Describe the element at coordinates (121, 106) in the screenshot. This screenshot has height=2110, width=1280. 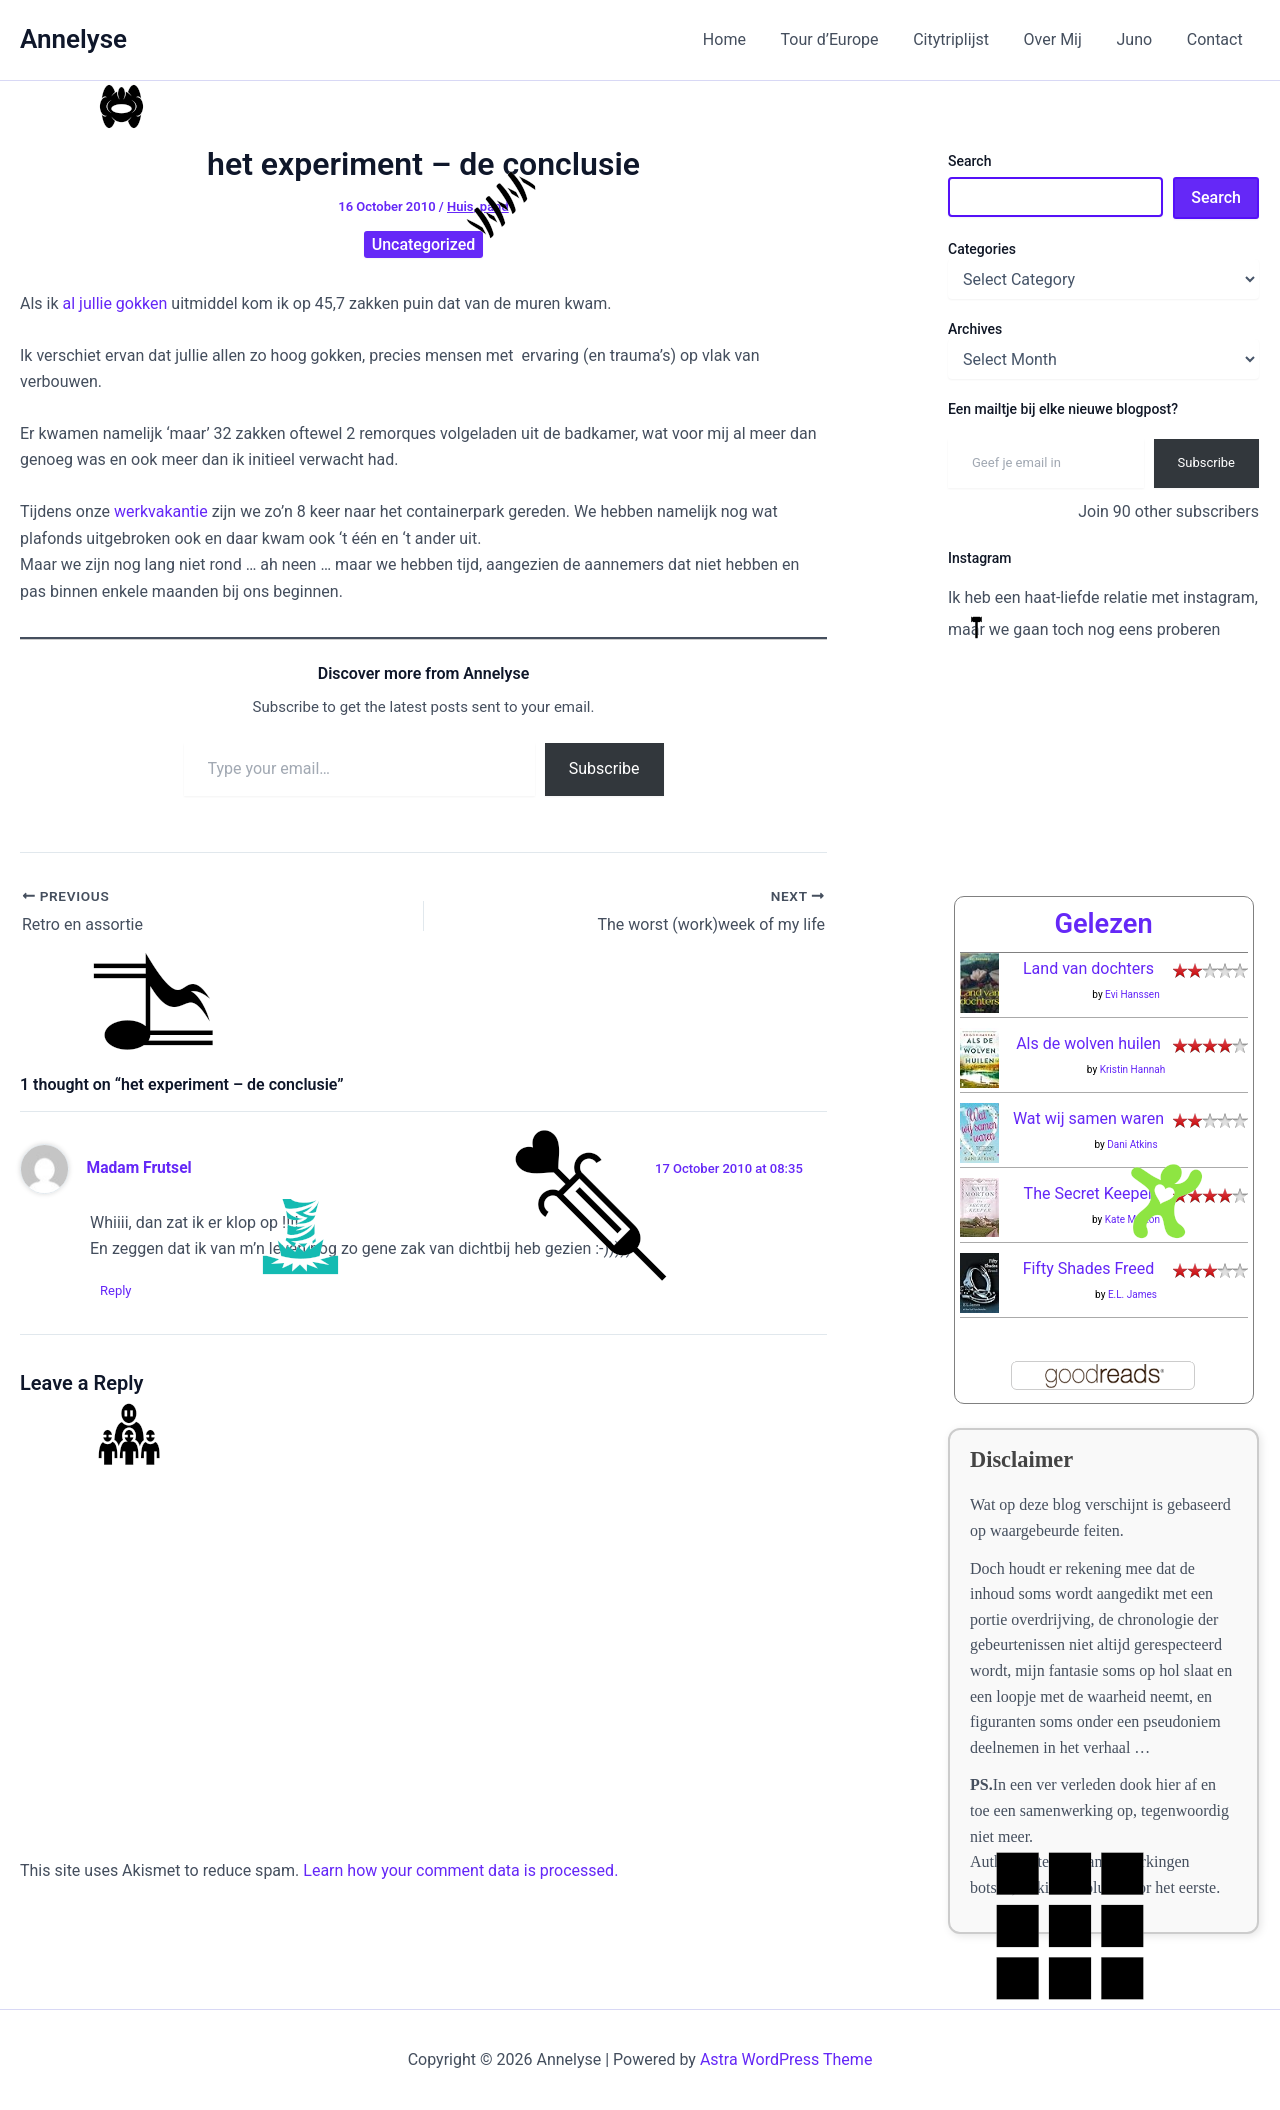
I see `decorative mask or carnival costume icon` at that location.